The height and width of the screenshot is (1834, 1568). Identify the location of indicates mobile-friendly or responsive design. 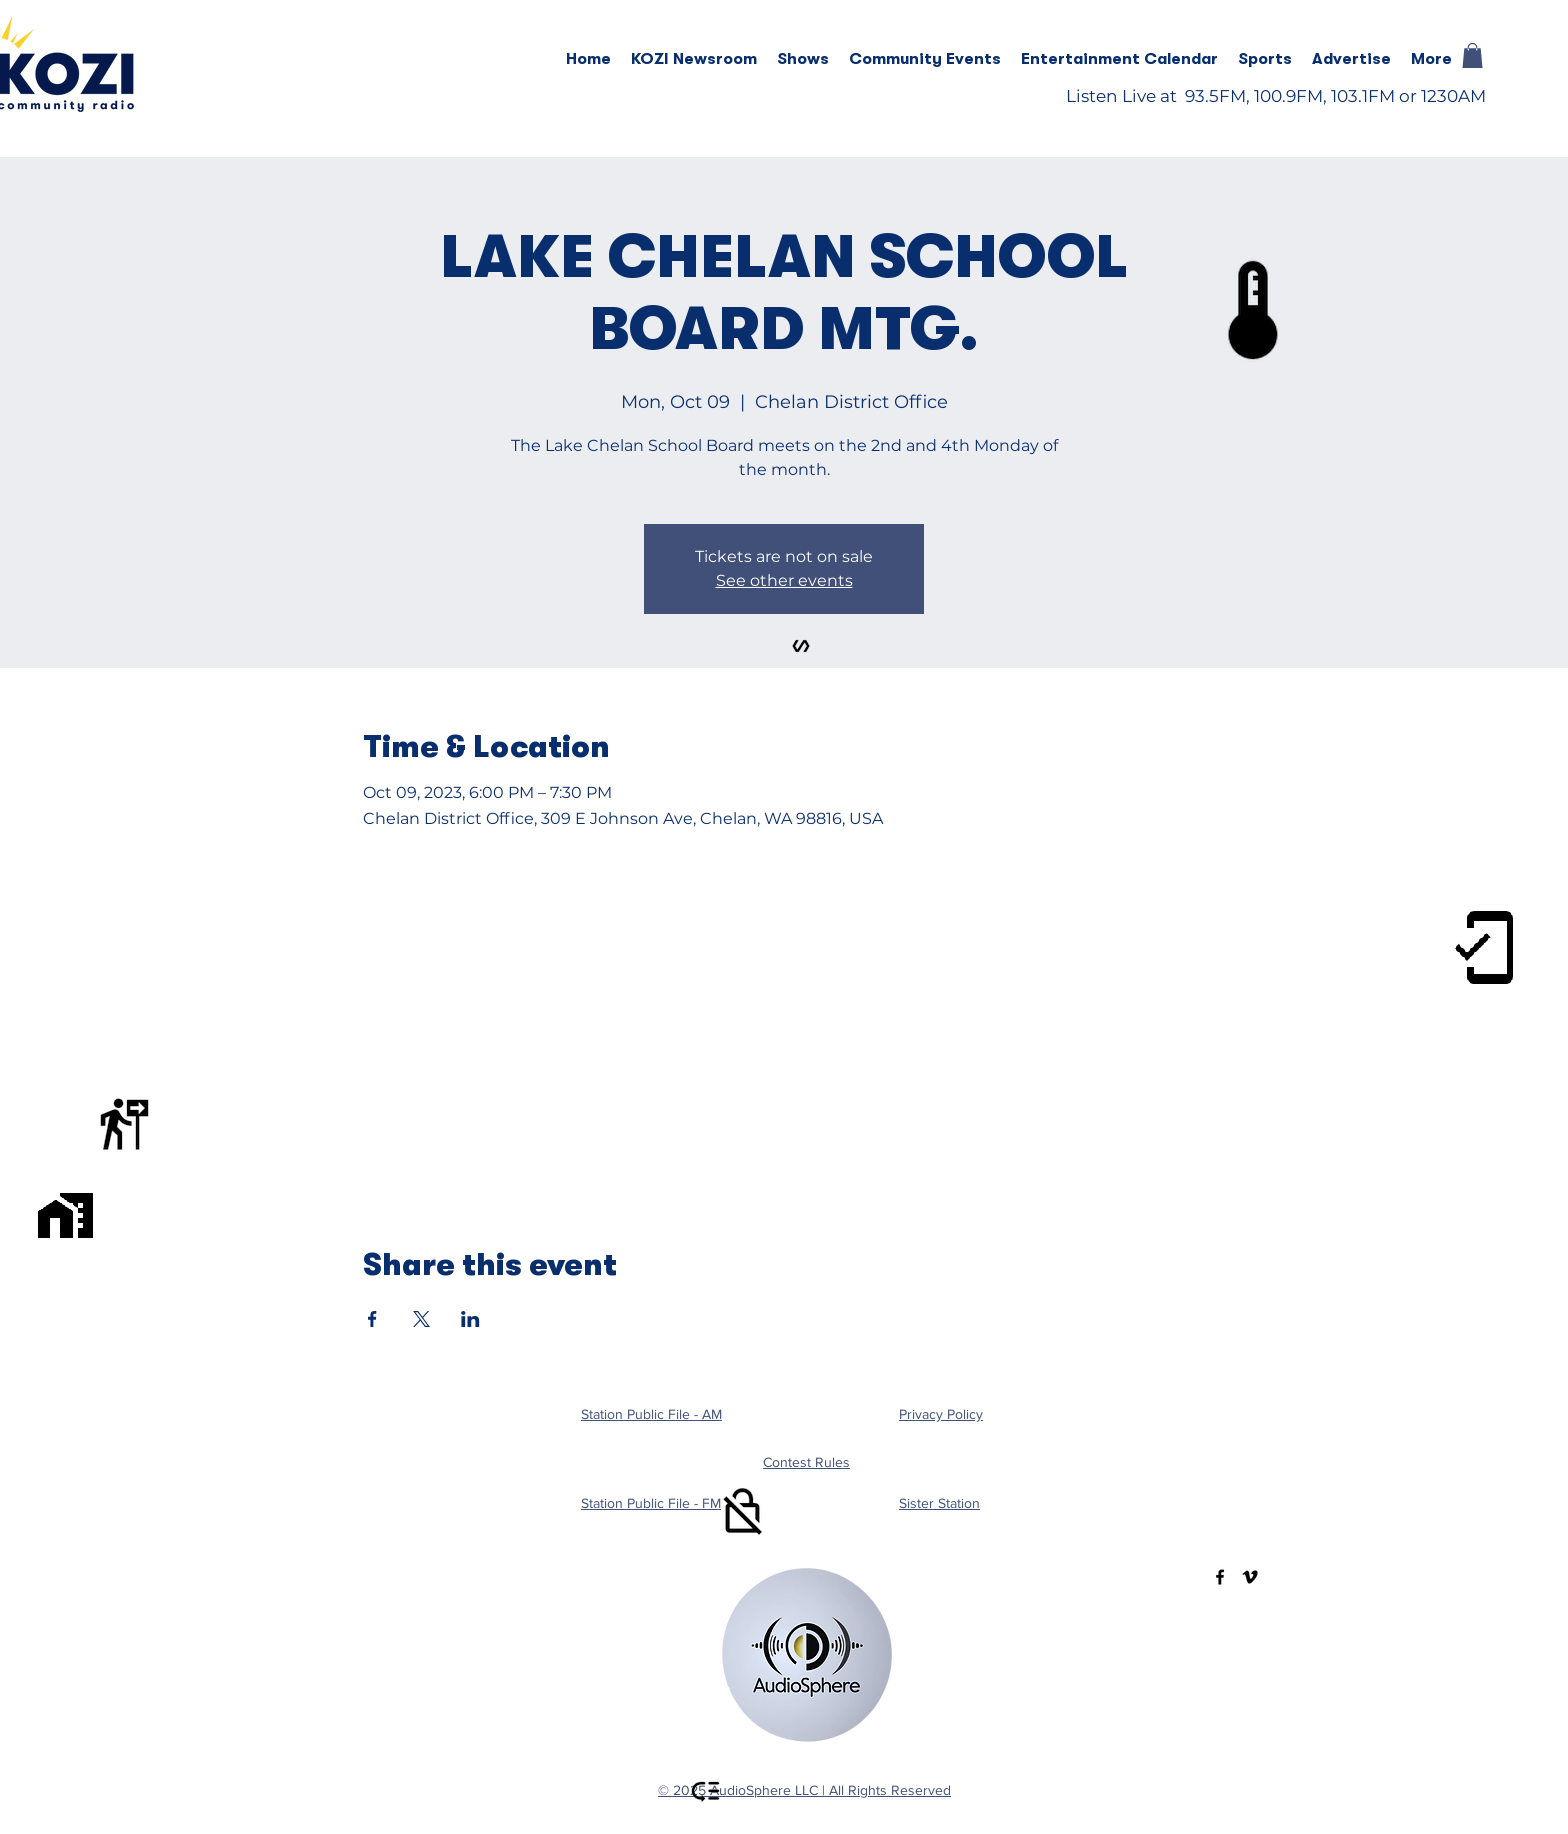
(1483, 947).